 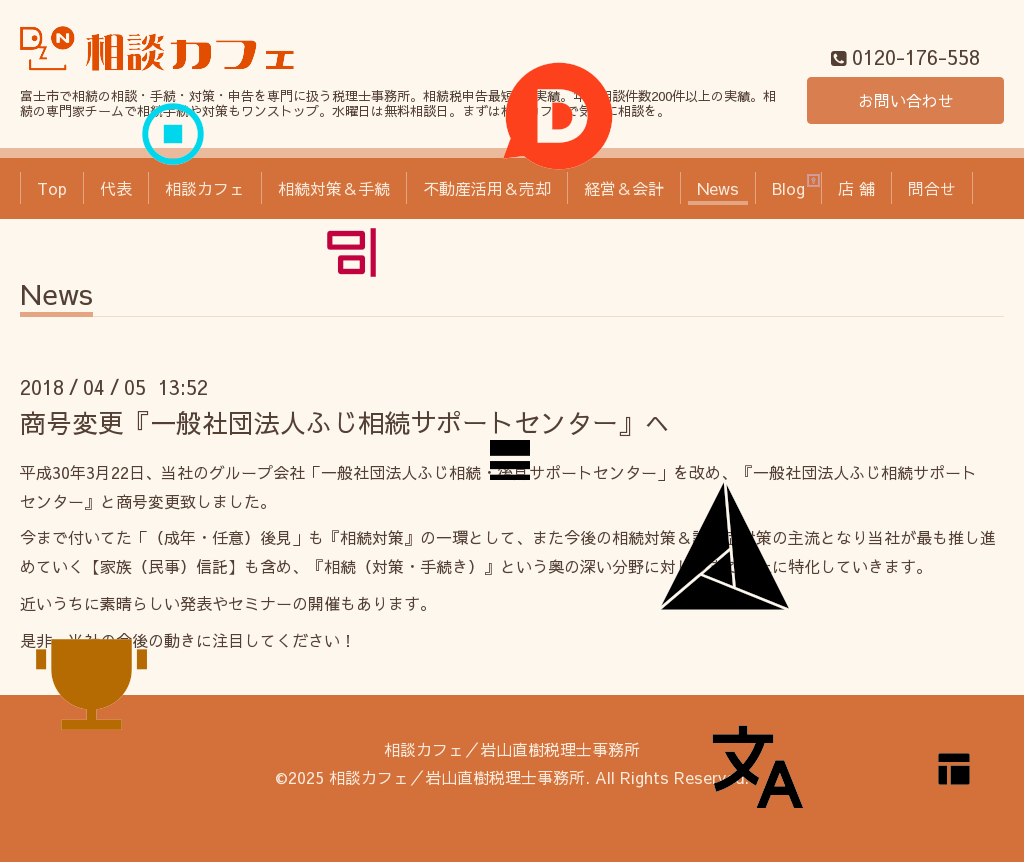 I want to click on platform.sh logo, so click(x=510, y=460).